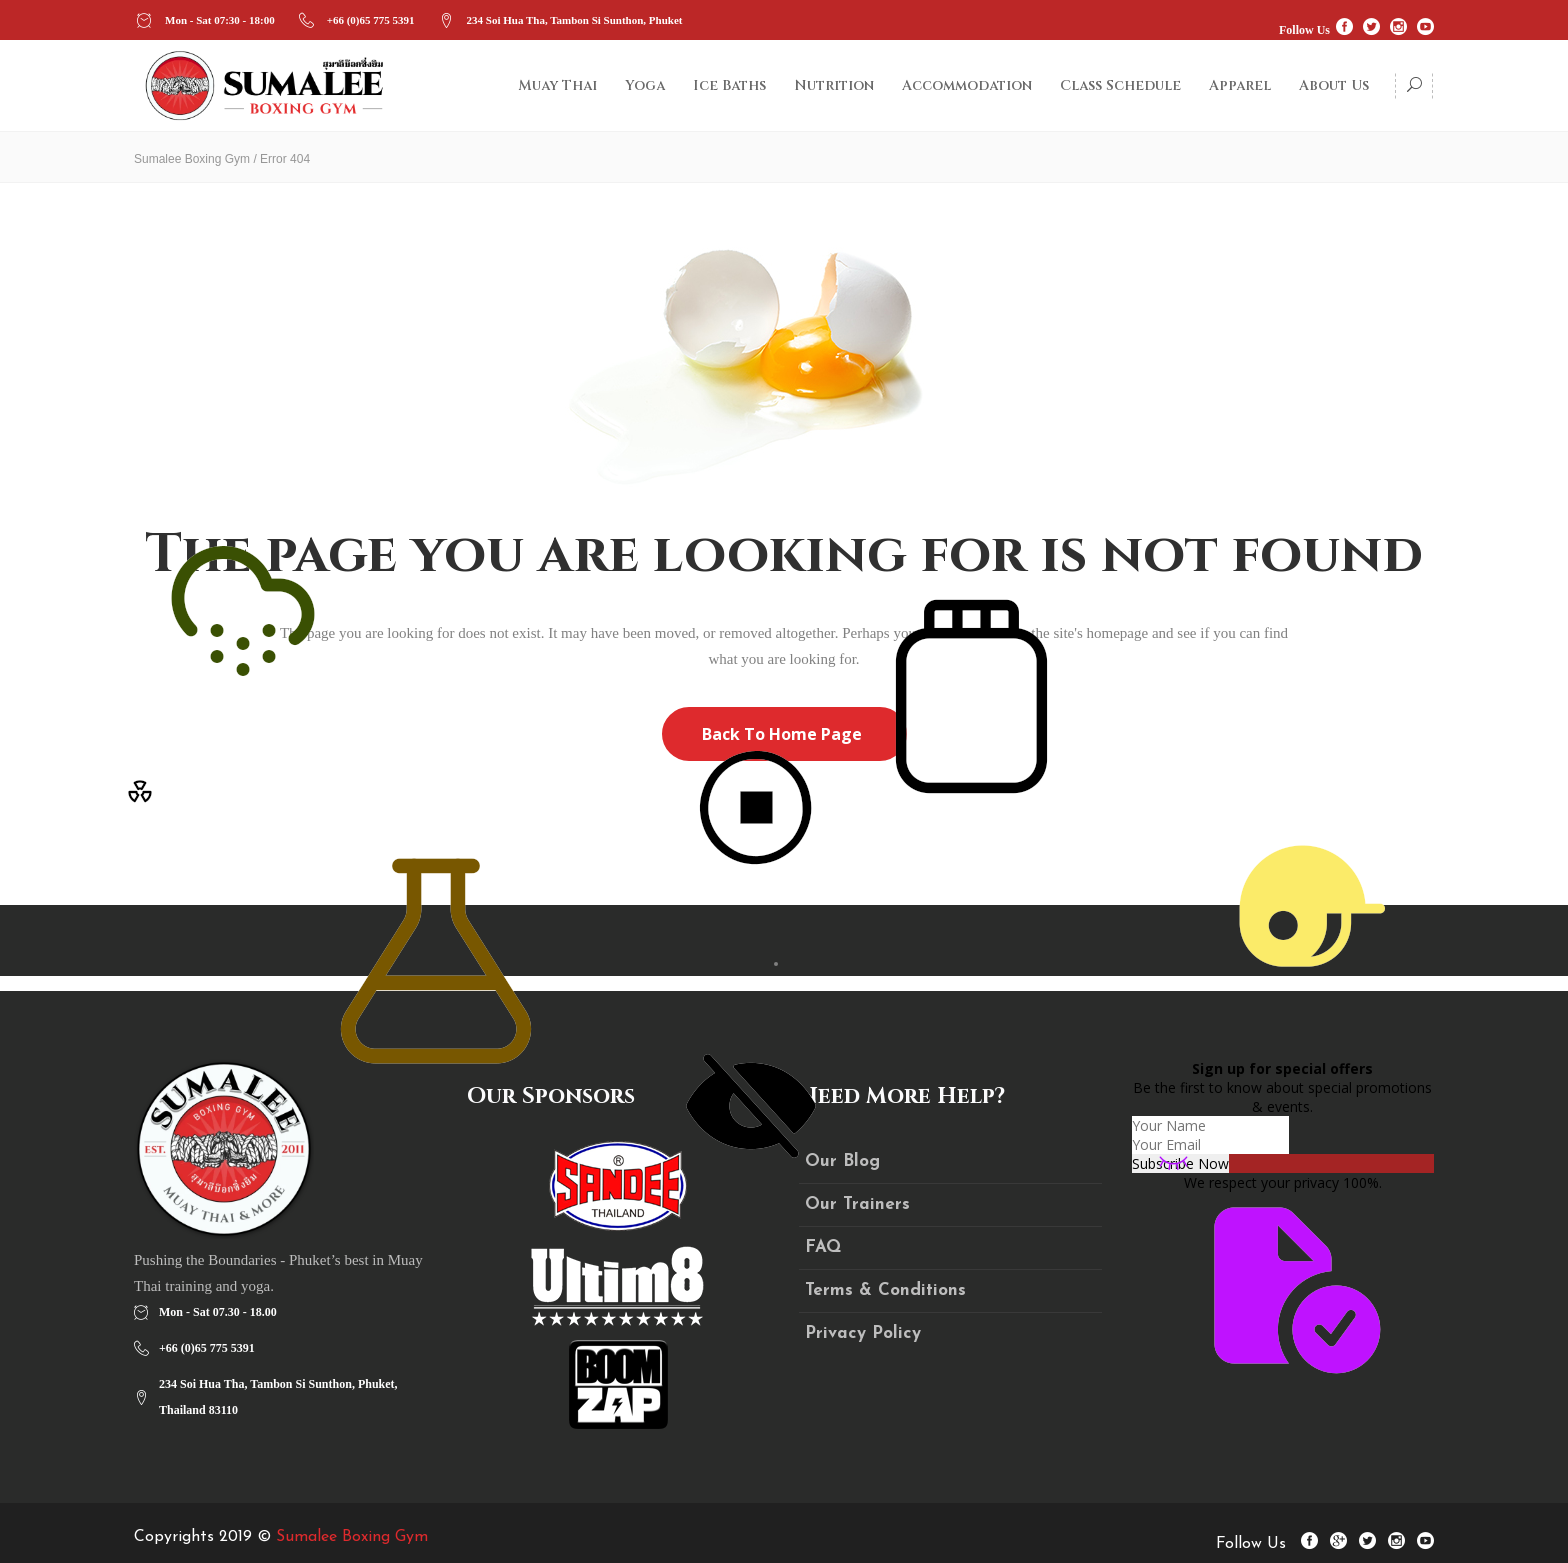 The height and width of the screenshot is (1563, 1568). What do you see at coordinates (140, 792) in the screenshot?
I see `indicates hazardous or radioactive content warning` at bounding box center [140, 792].